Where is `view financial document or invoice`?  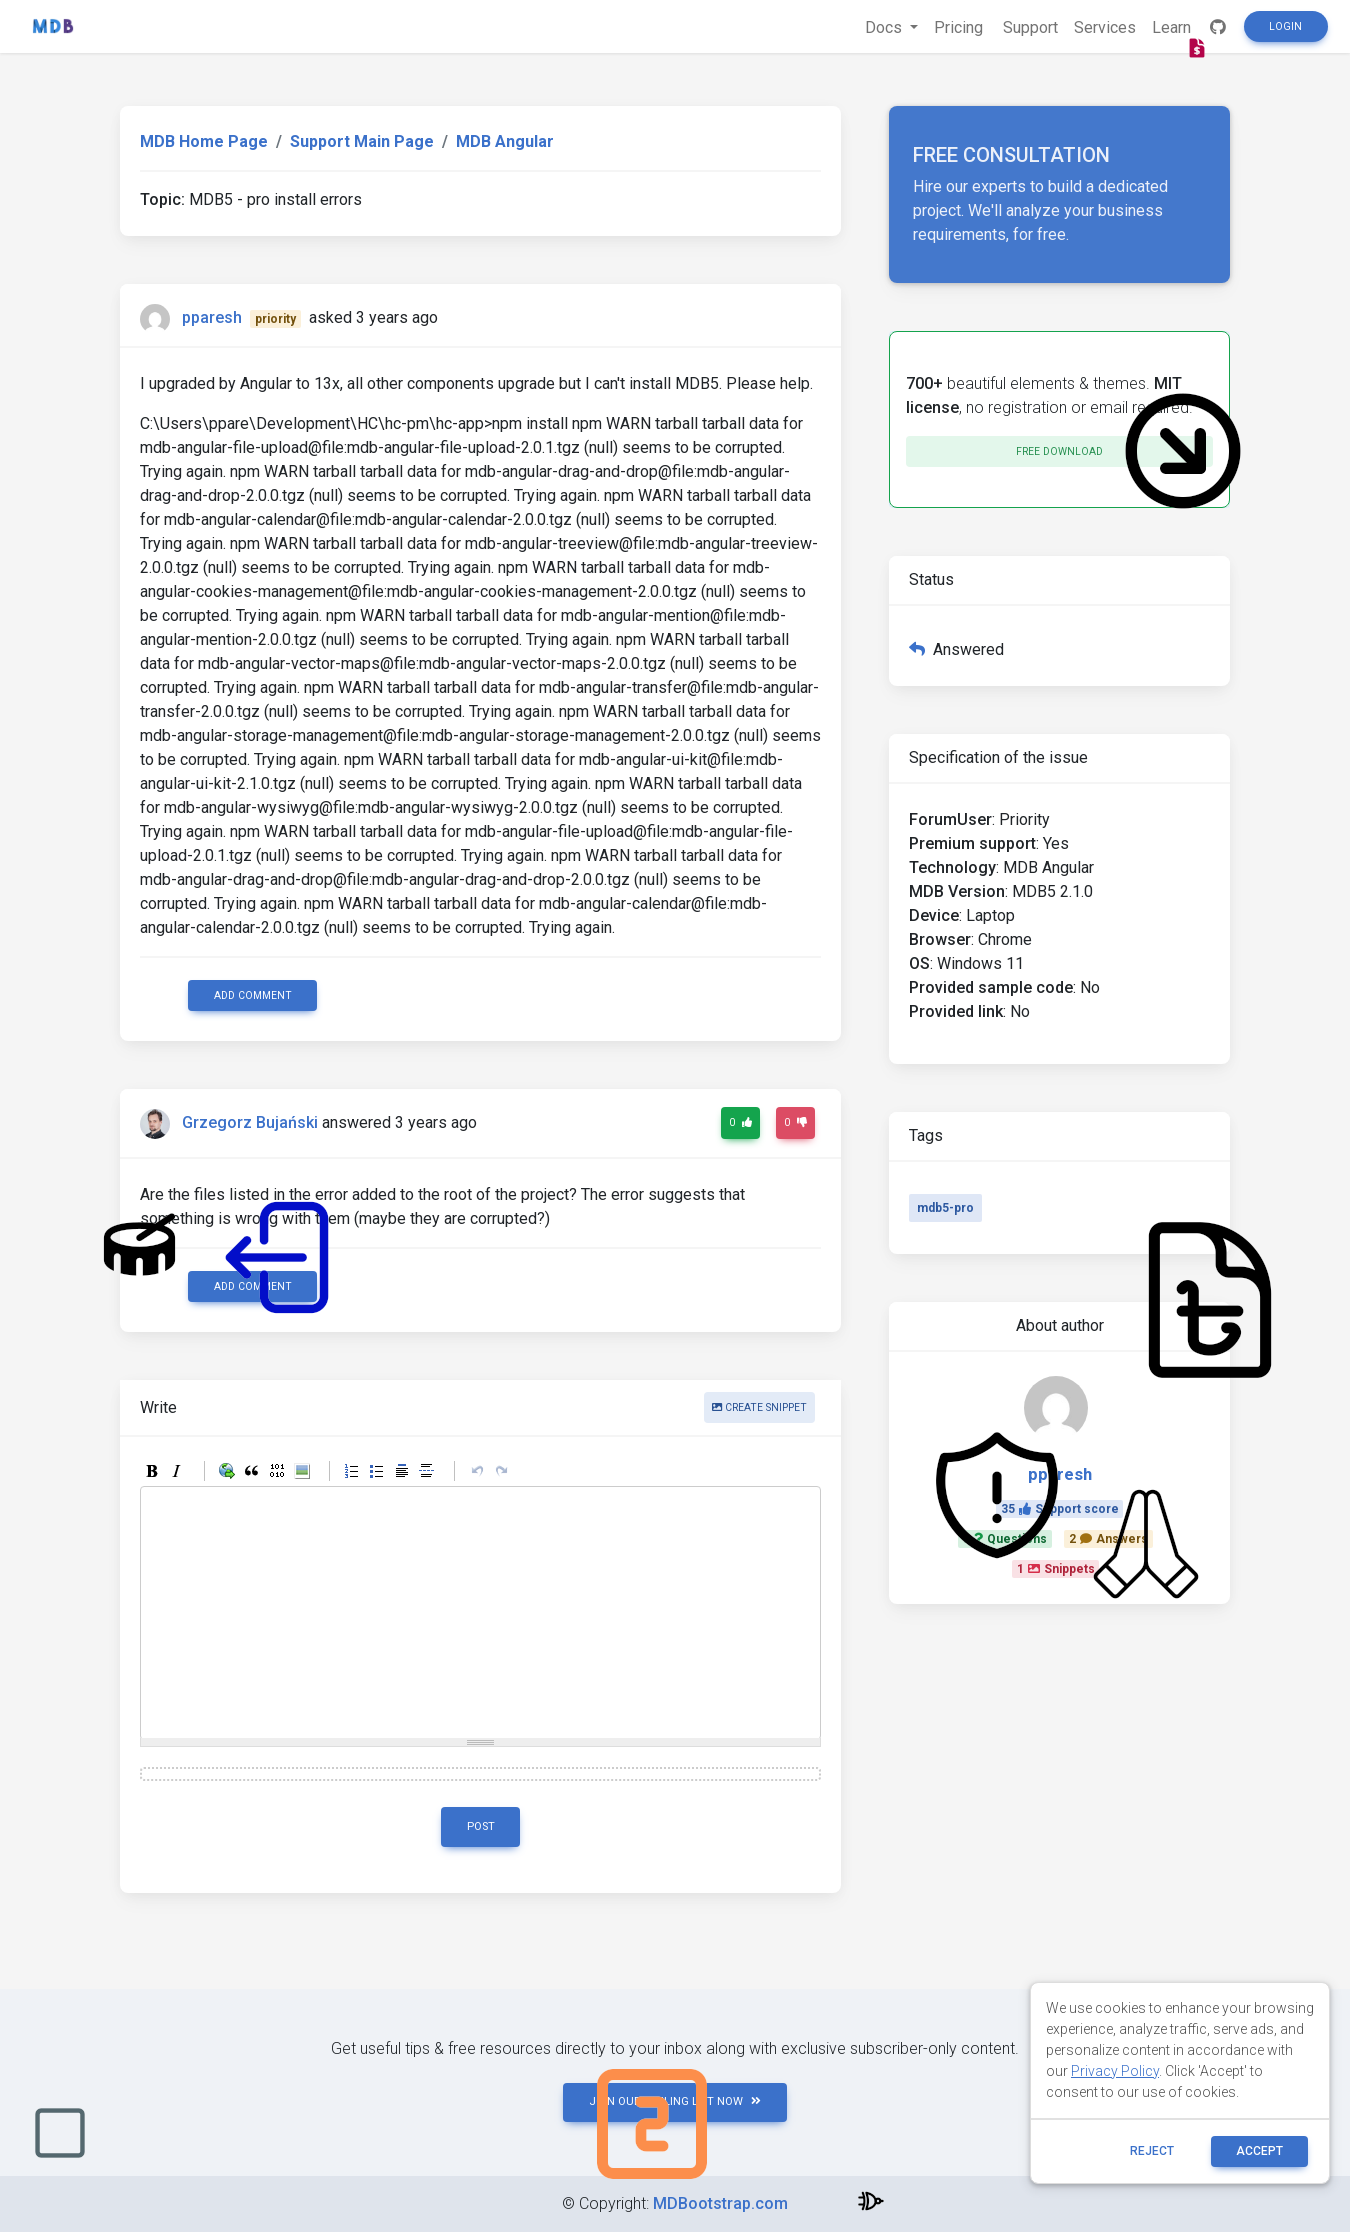
view financial document or invoice is located at coordinates (1197, 48).